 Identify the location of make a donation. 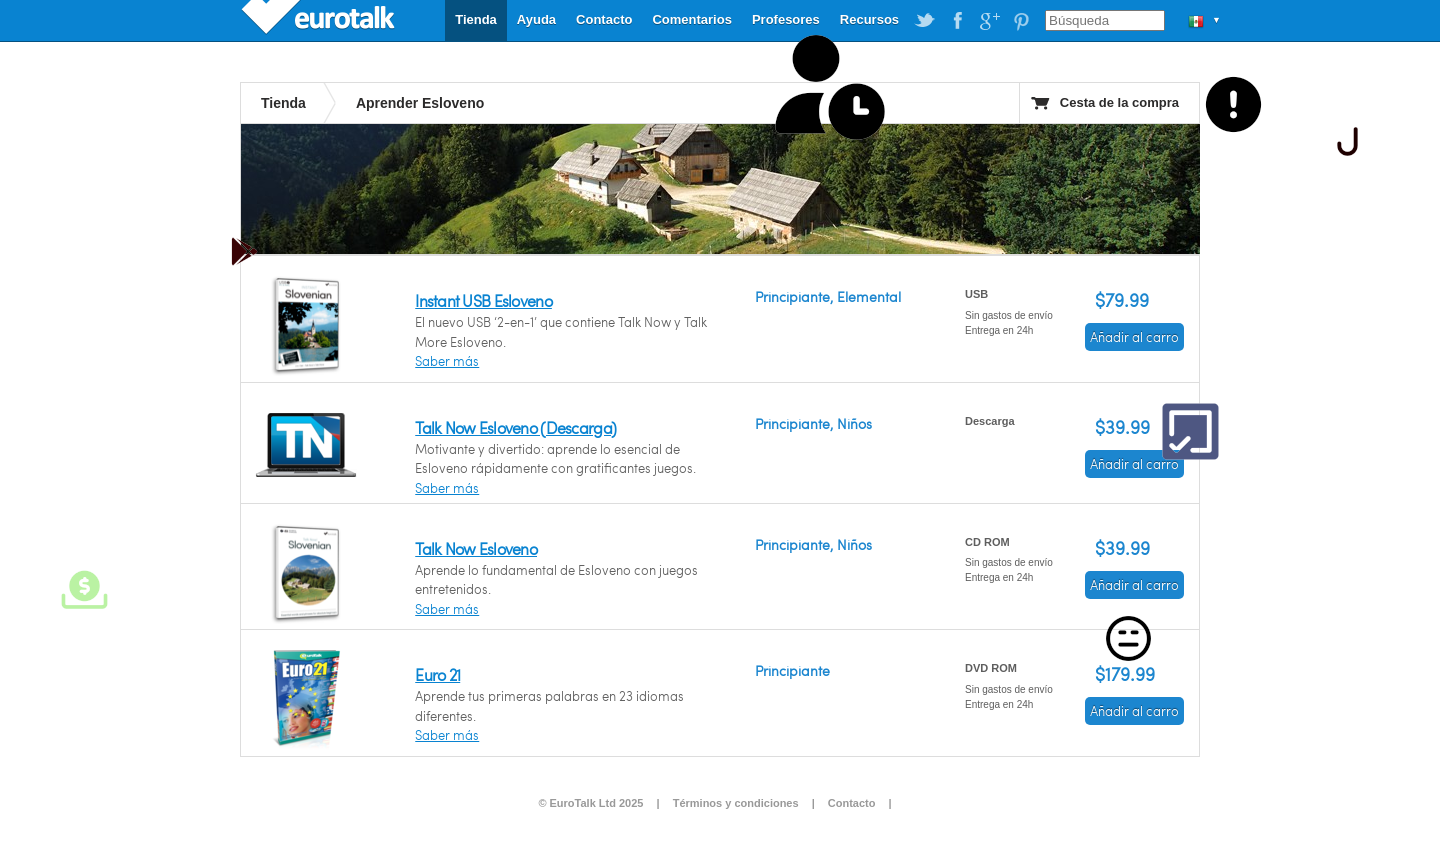
(84, 588).